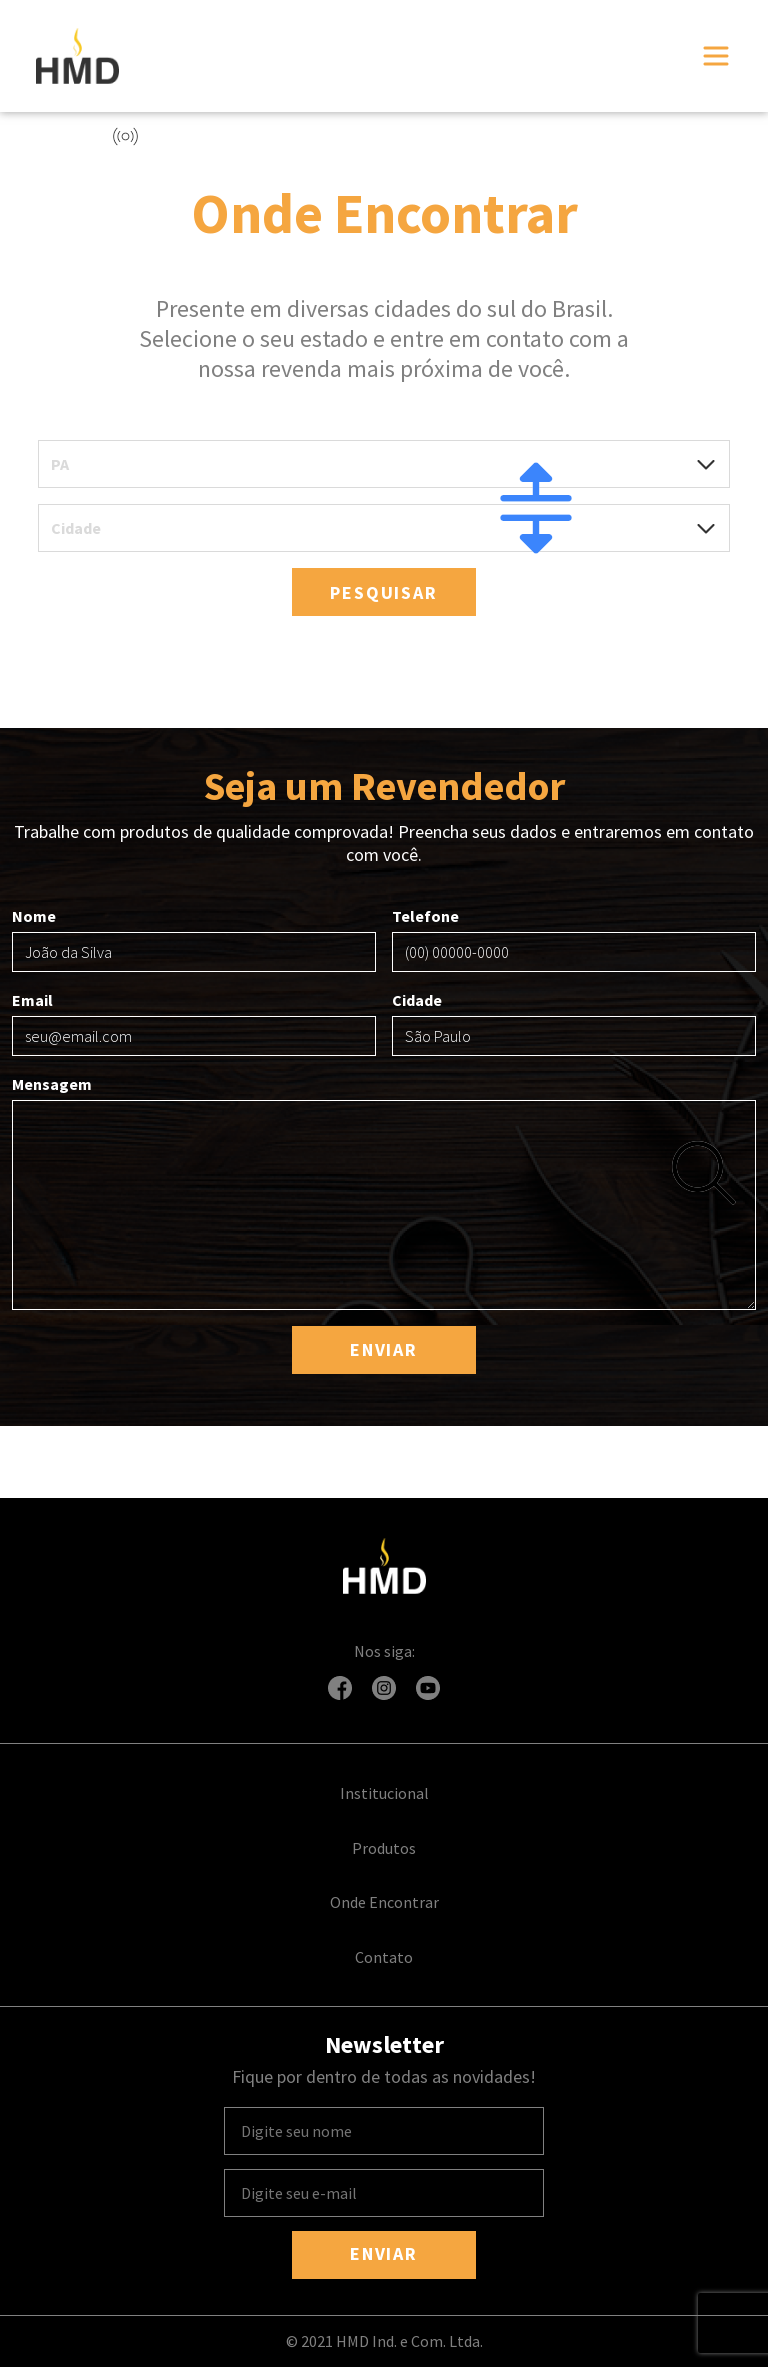 The height and width of the screenshot is (2367, 768). What do you see at coordinates (703, 1172) in the screenshot?
I see `search for content or items` at bounding box center [703, 1172].